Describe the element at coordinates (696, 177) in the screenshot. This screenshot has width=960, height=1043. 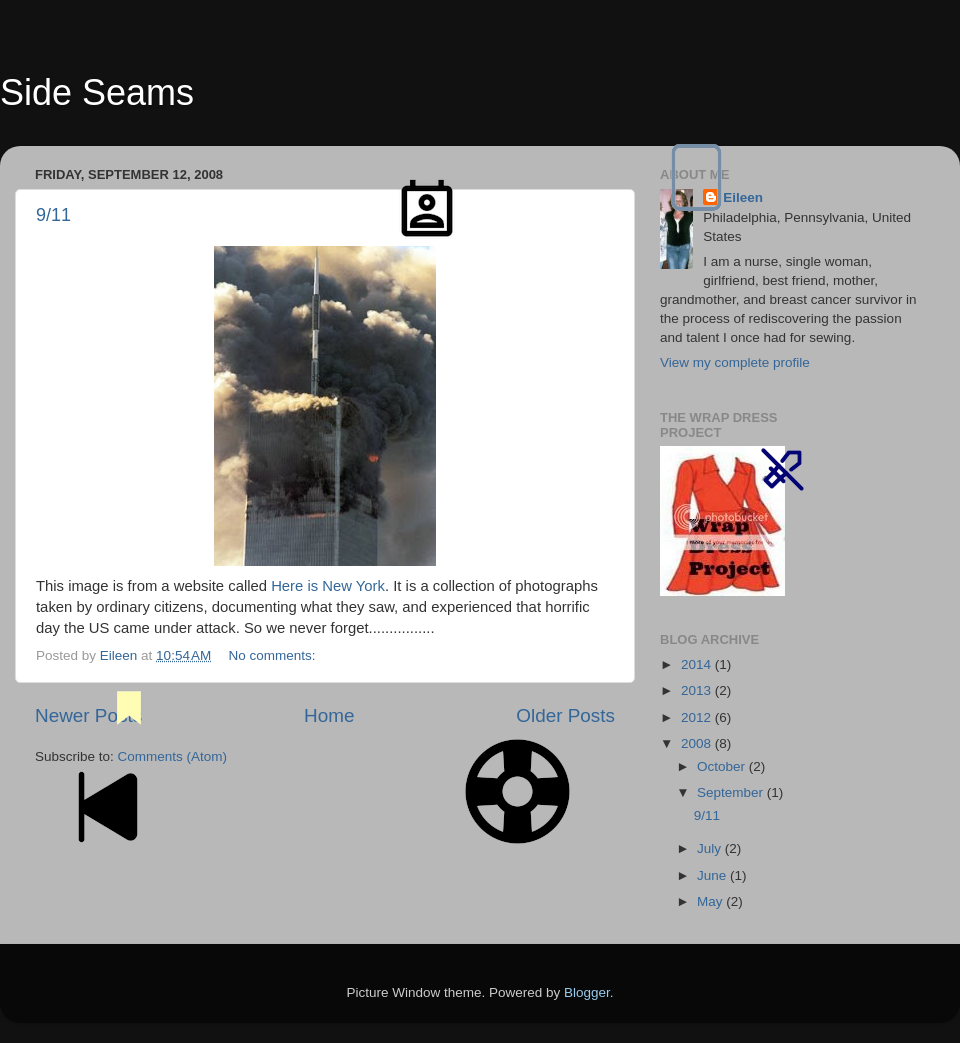
I see `switch to tablet view` at that location.